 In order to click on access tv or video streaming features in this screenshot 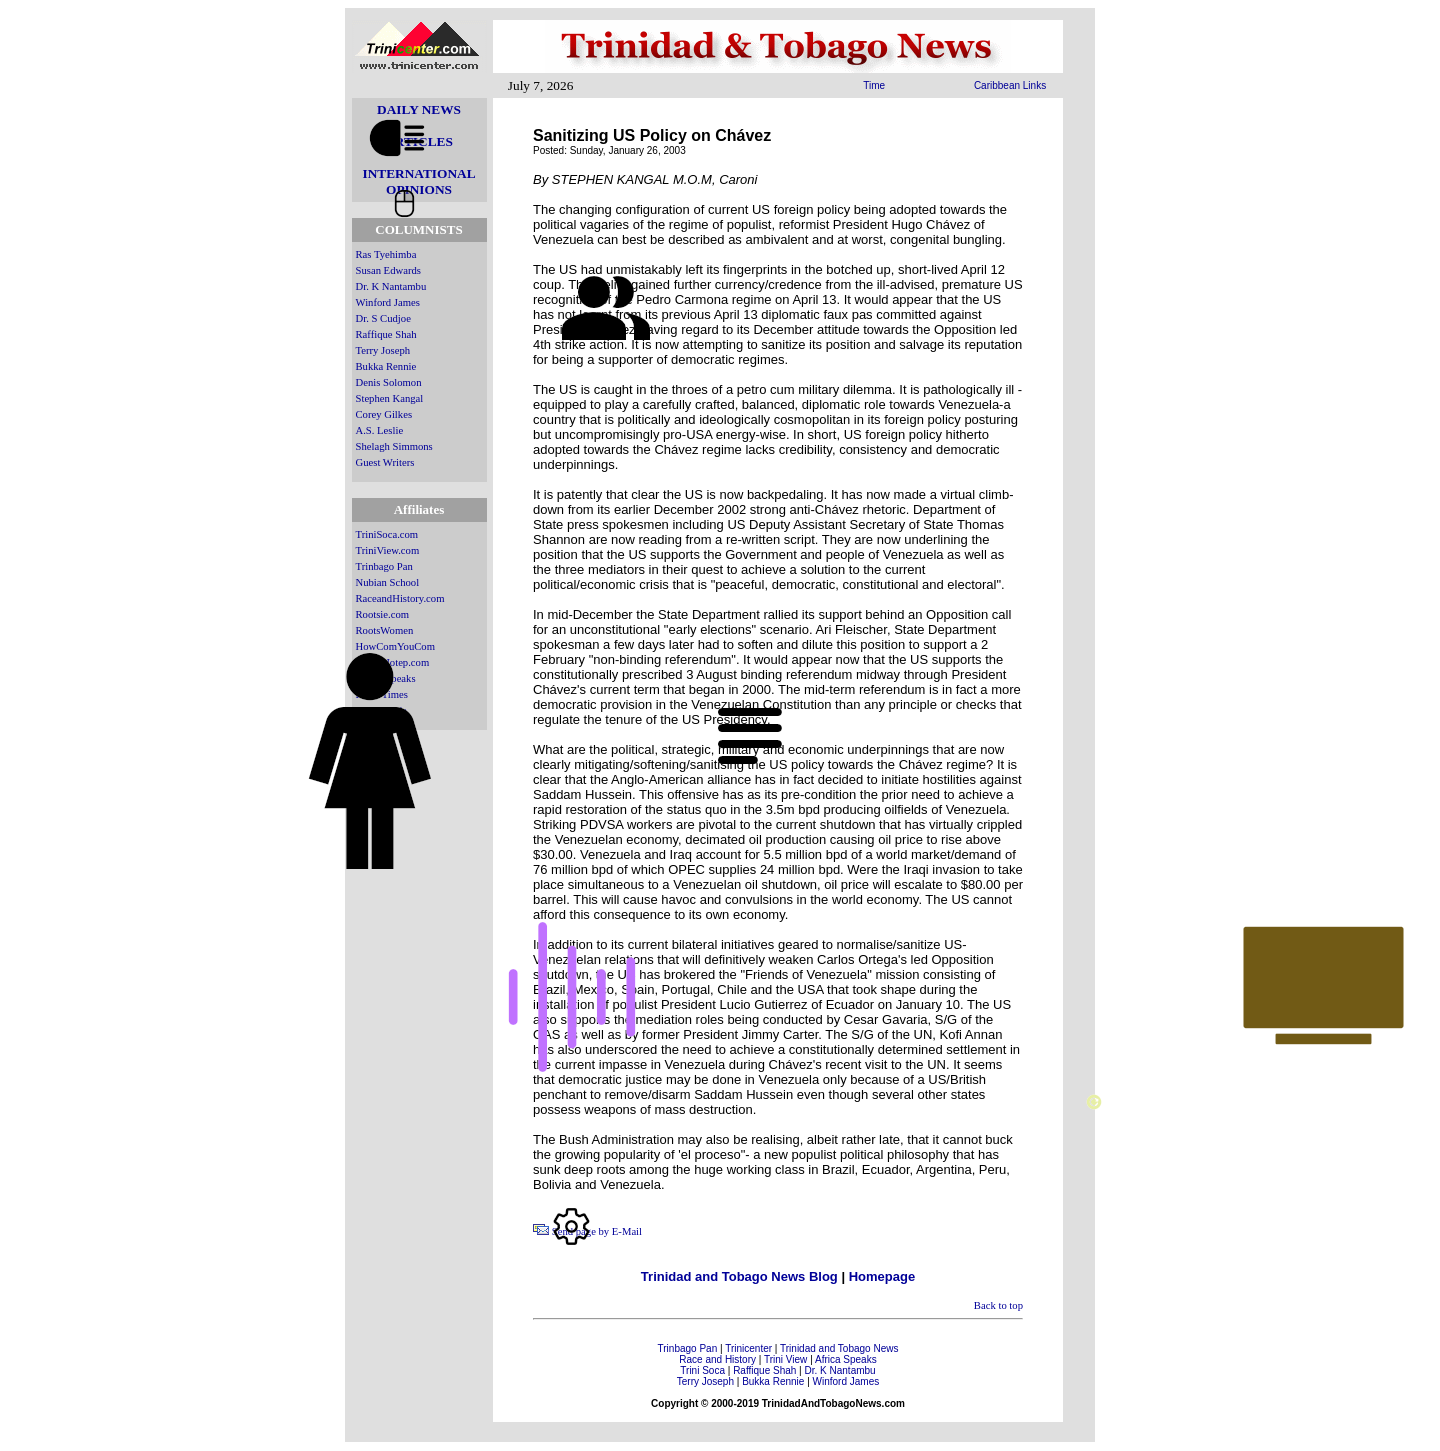, I will do `click(1323, 985)`.